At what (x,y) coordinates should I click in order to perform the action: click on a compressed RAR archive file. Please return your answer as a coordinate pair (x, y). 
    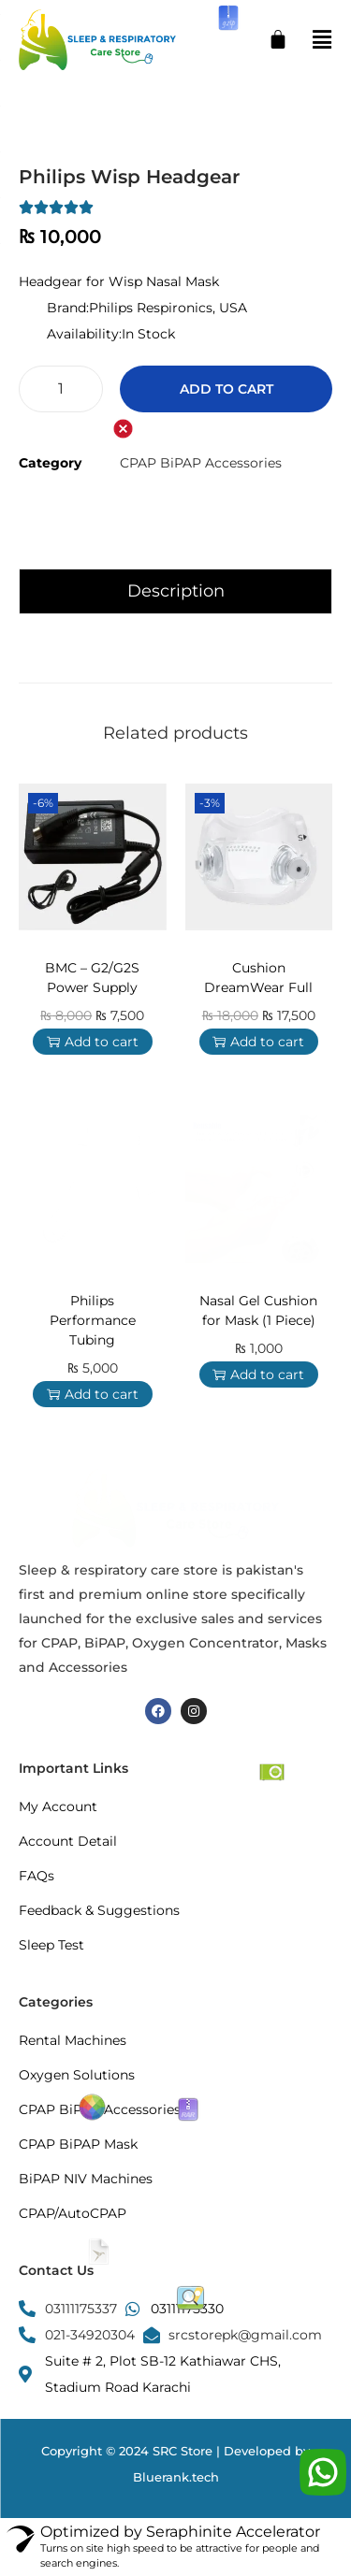
    Looking at the image, I should click on (188, 2109).